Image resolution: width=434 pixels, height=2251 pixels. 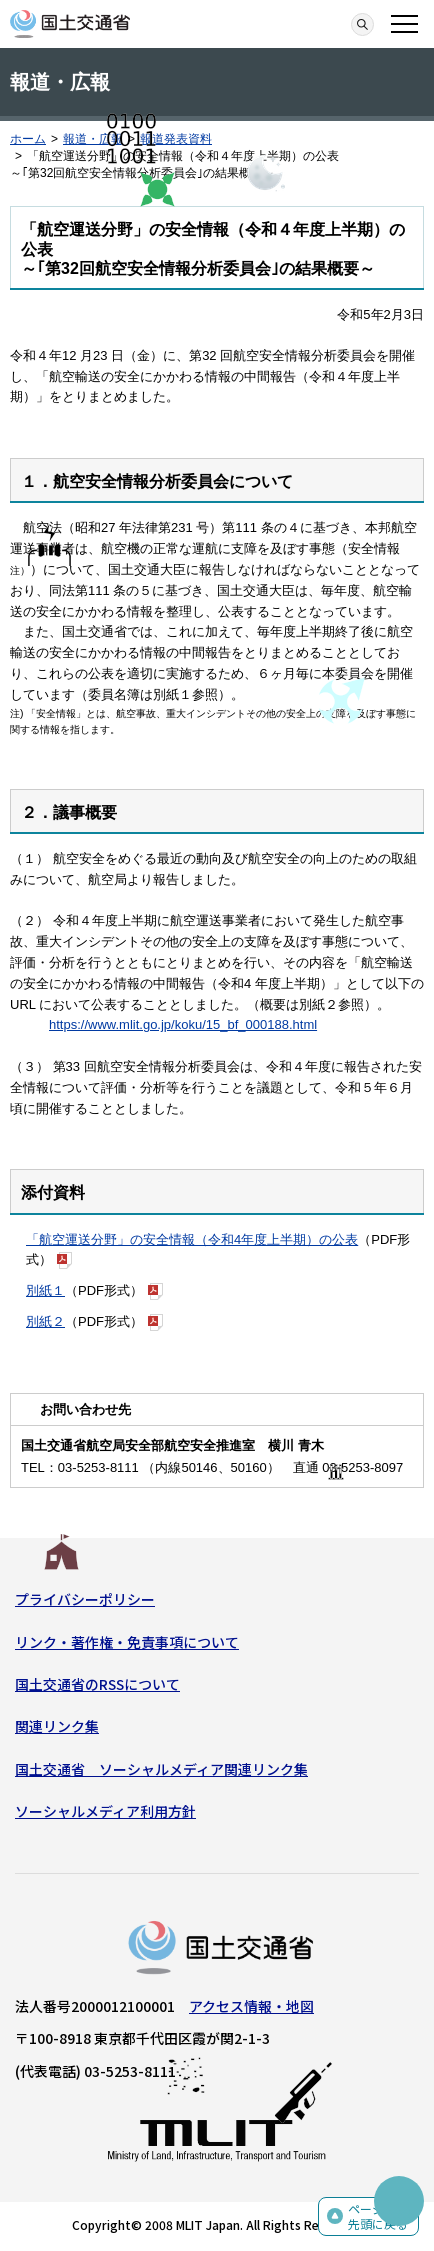 I want to click on indicates player has reached level four, so click(x=157, y=189).